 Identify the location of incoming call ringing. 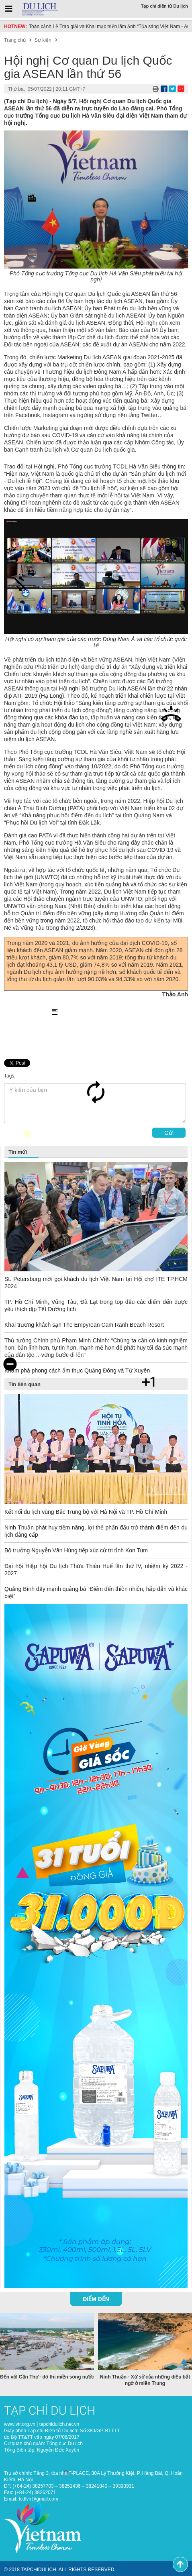
(171, 714).